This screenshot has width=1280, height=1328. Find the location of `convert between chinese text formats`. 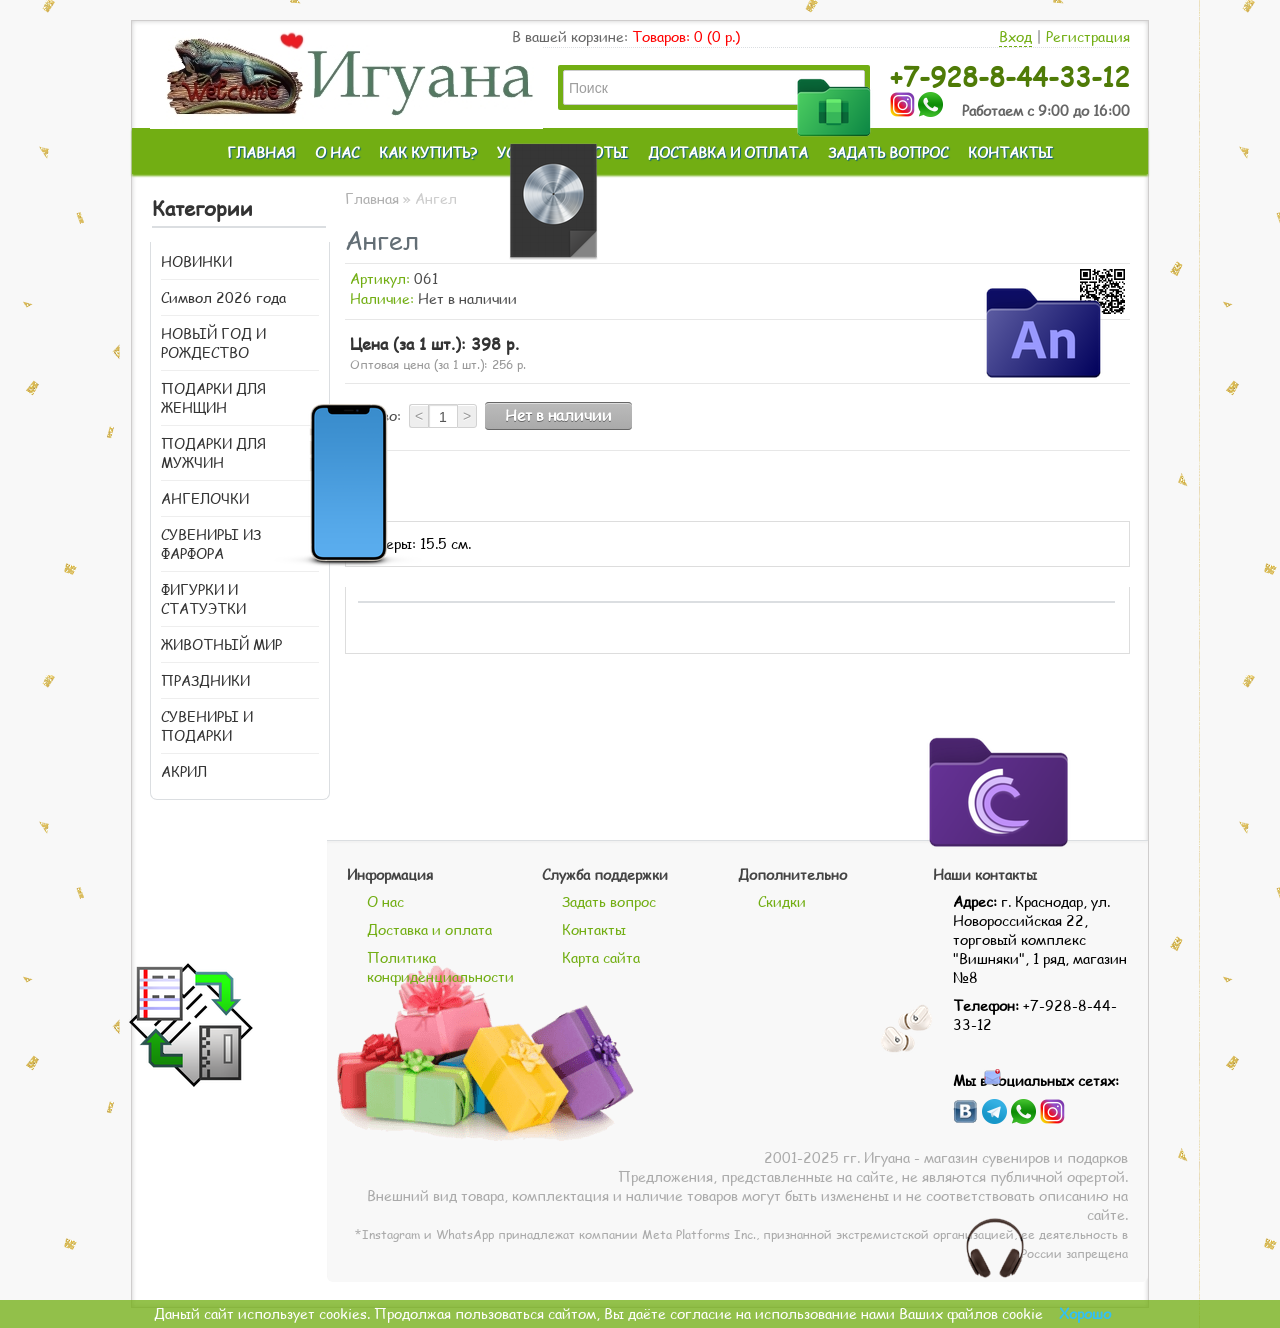

convert between chinese text formats is located at coordinates (190, 1024).